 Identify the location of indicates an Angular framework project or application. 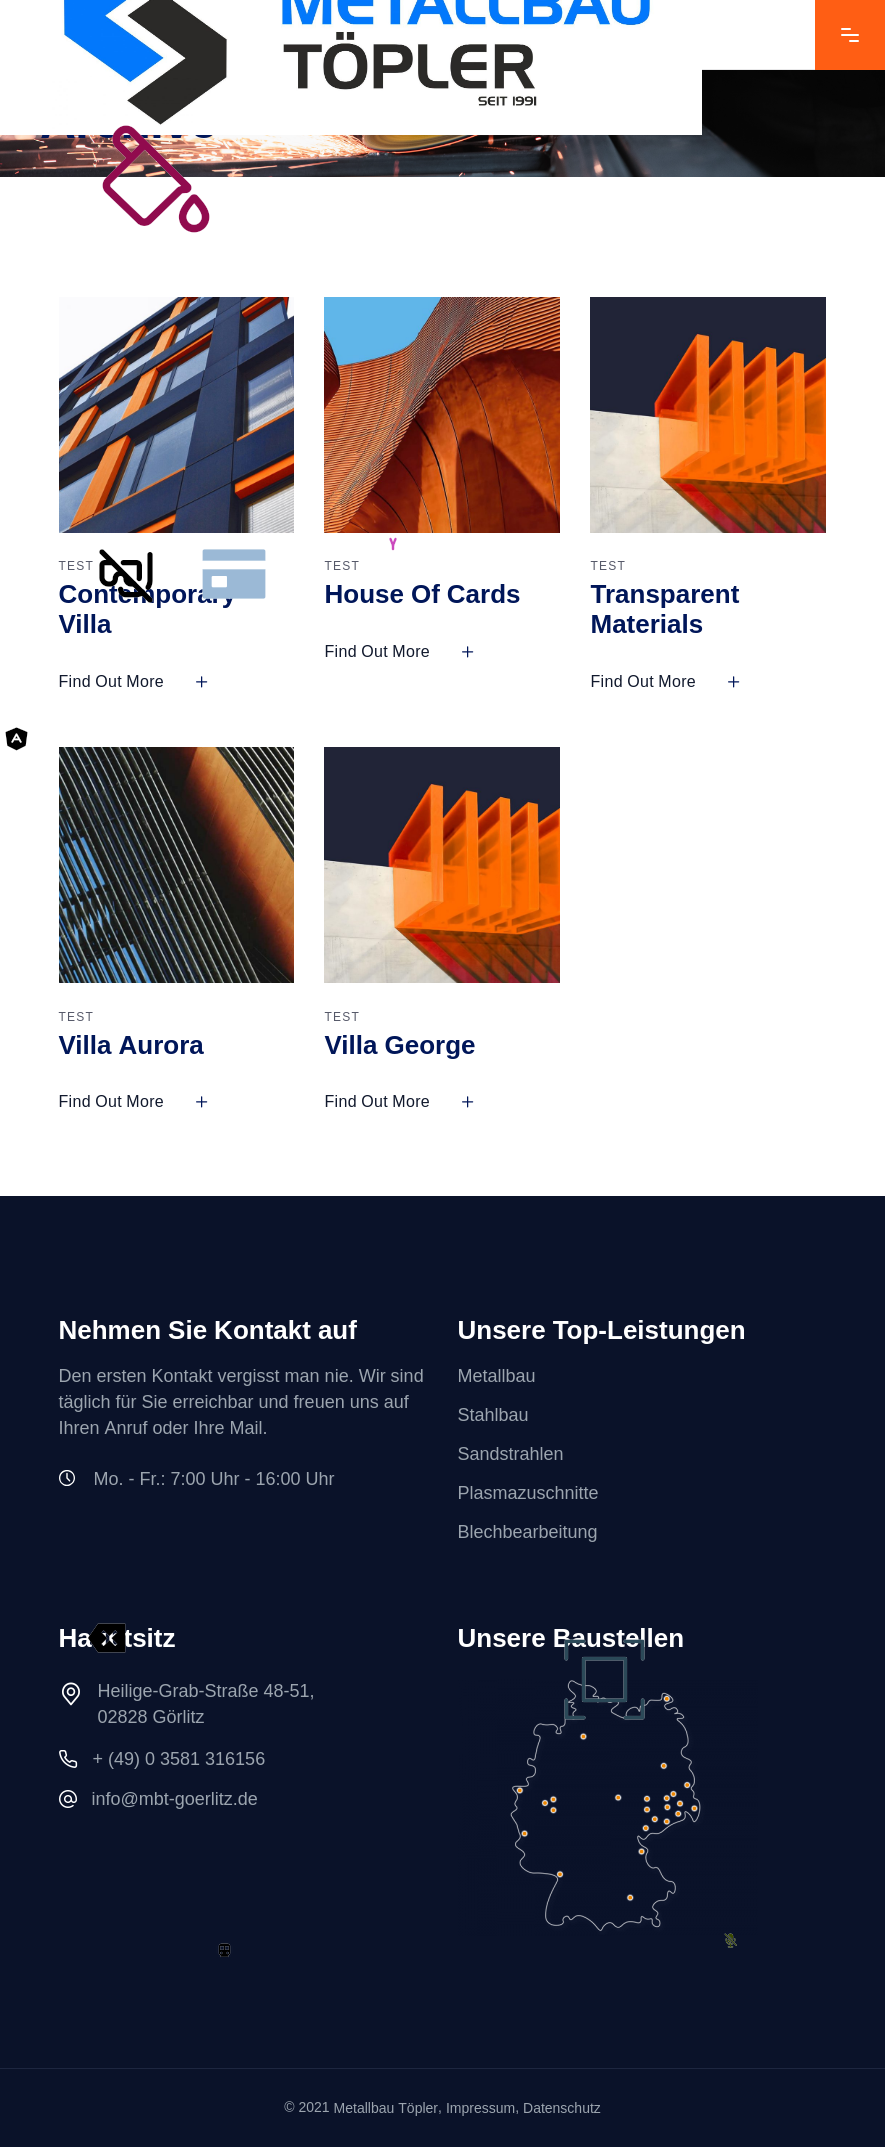
(16, 738).